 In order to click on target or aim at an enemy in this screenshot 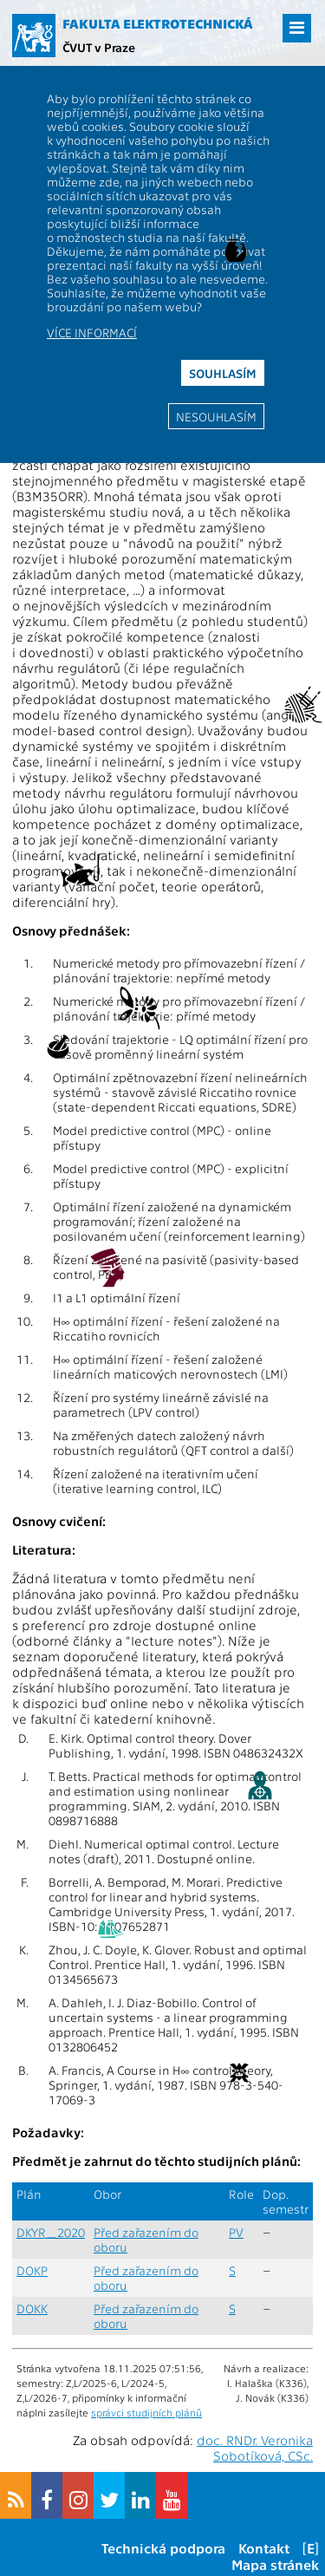, I will do `click(260, 1785)`.